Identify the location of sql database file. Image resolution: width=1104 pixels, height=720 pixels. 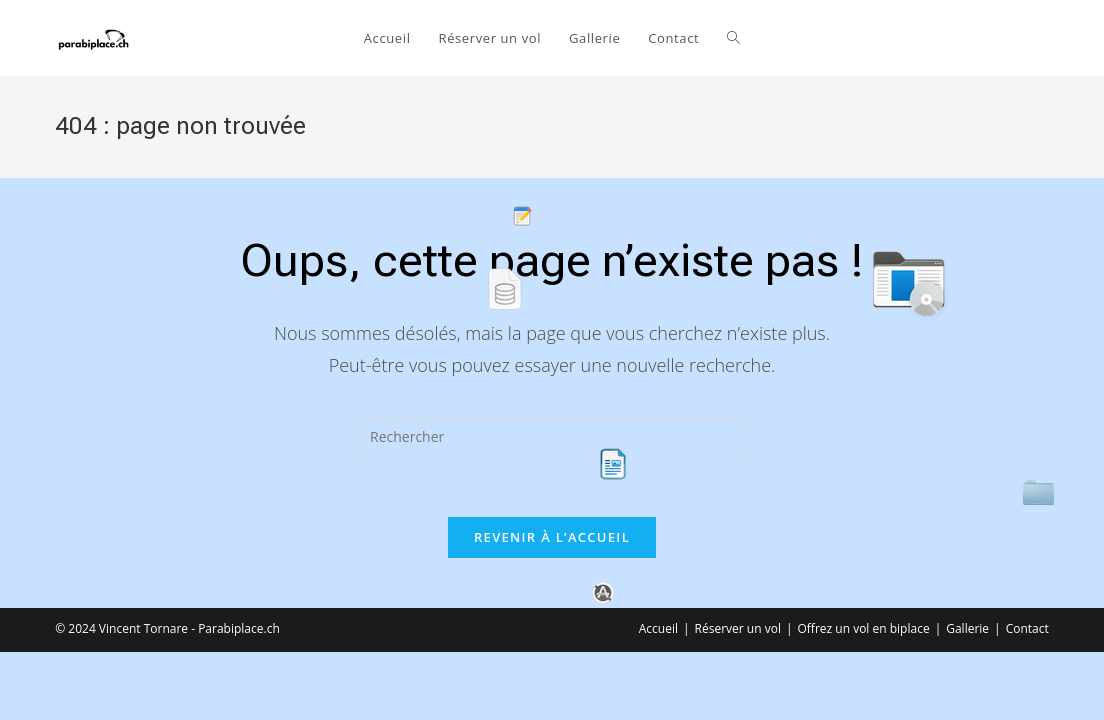
(505, 289).